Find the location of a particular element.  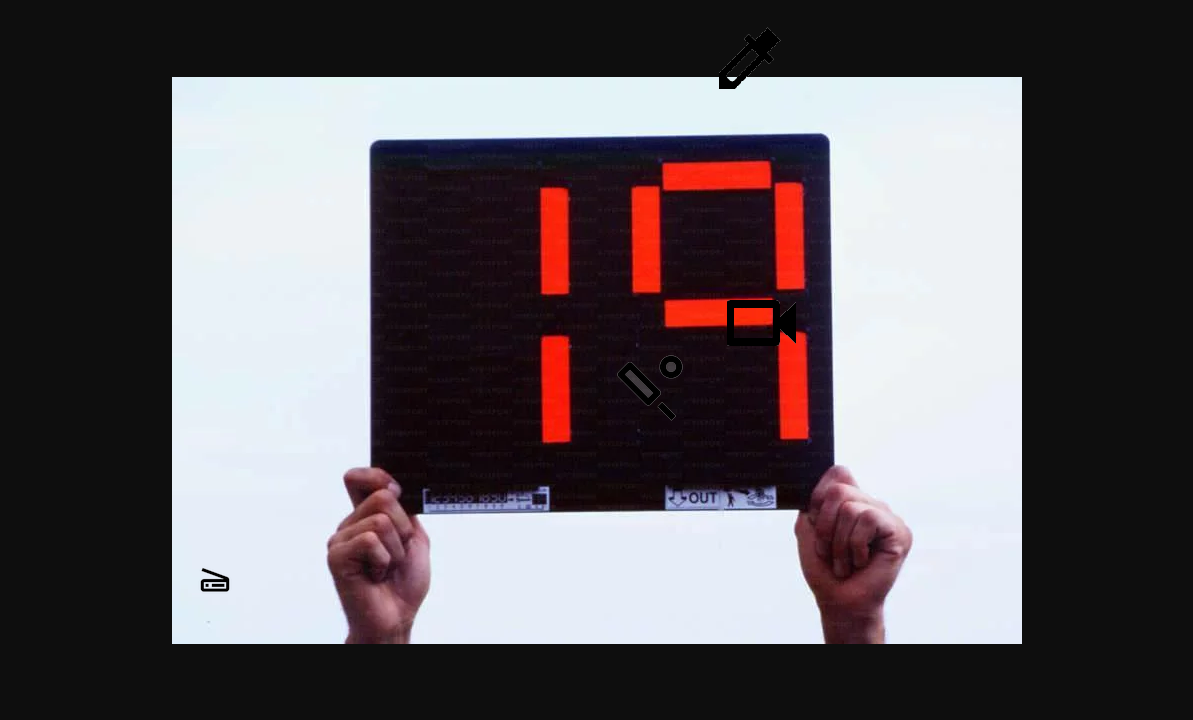

pick a color from the image using the eyedropper tool is located at coordinates (749, 59).